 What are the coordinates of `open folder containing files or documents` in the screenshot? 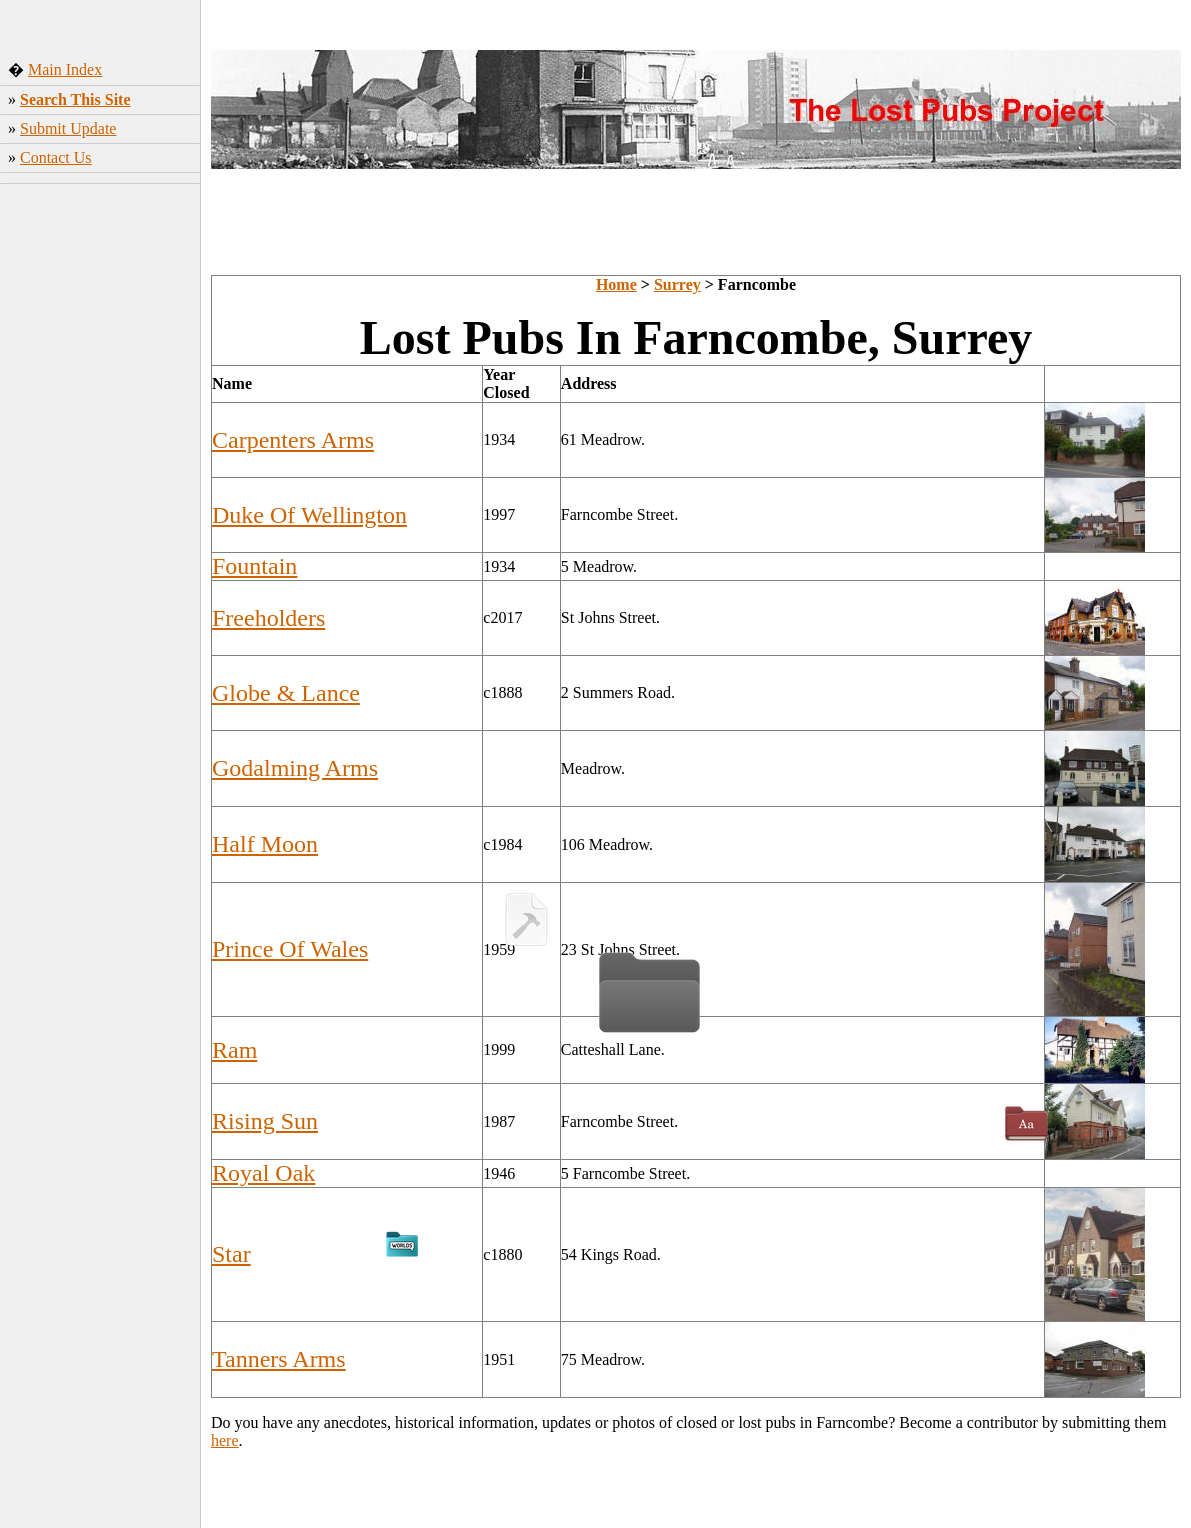 It's located at (649, 992).